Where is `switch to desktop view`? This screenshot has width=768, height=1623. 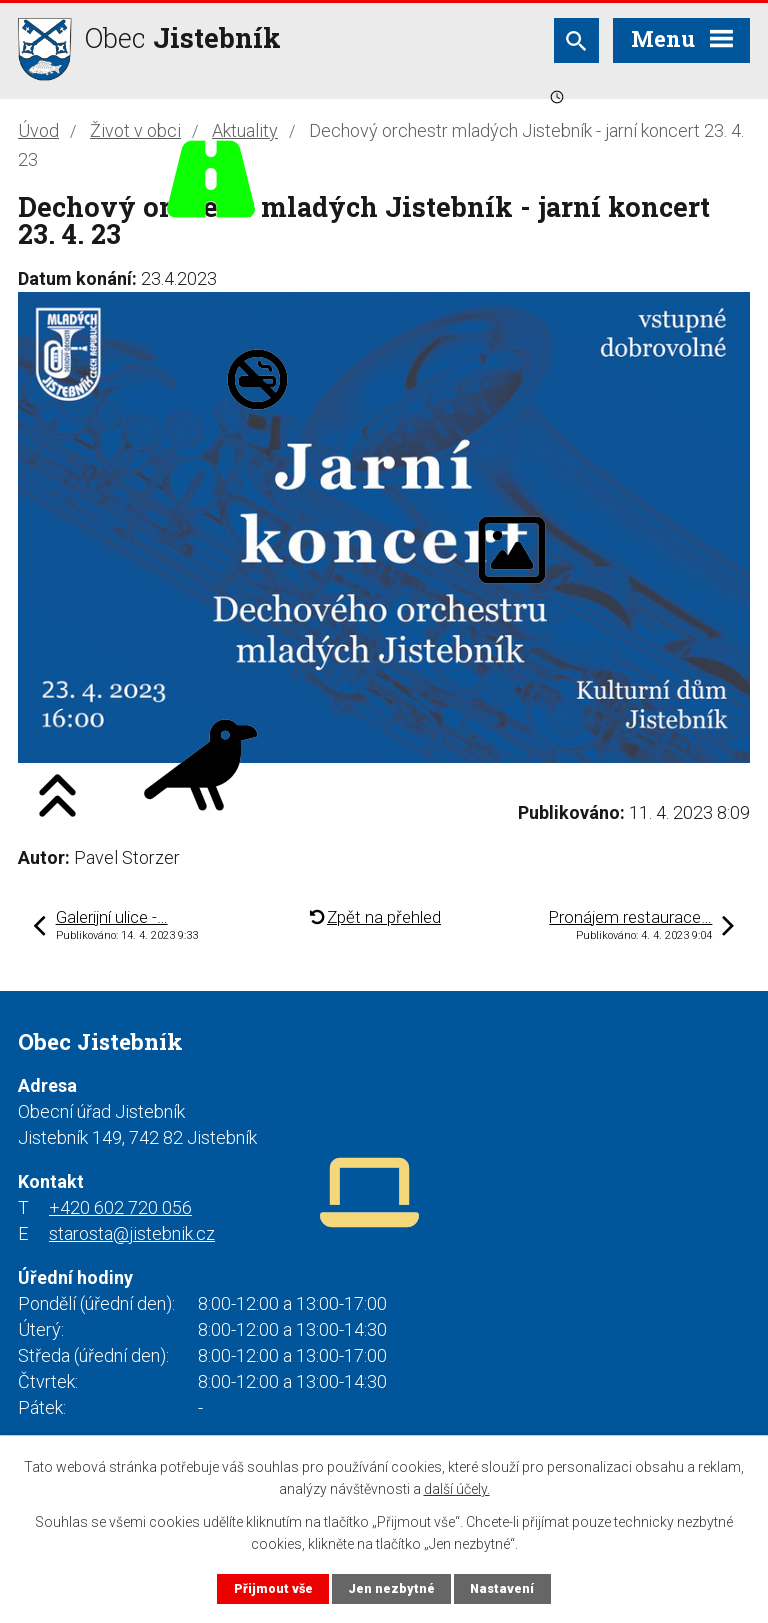
switch to desktop view is located at coordinates (369, 1192).